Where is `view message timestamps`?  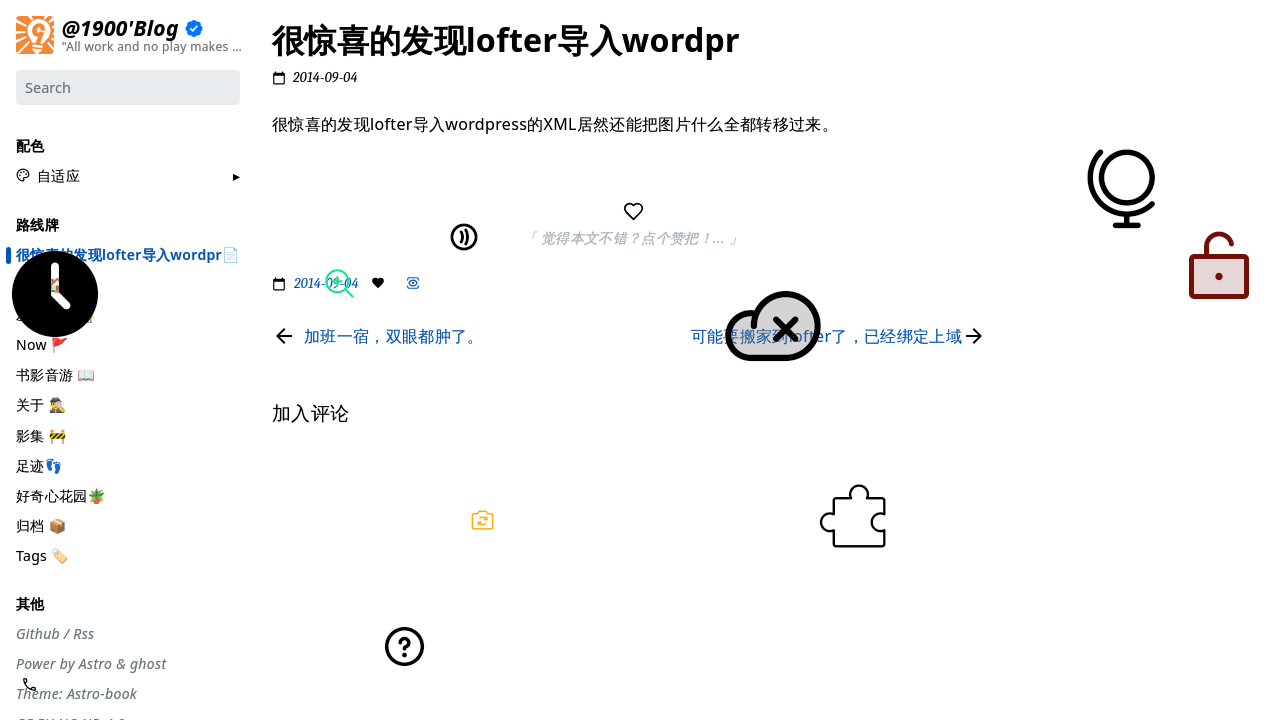 view message timestamps is located at coordinates (55, 294).